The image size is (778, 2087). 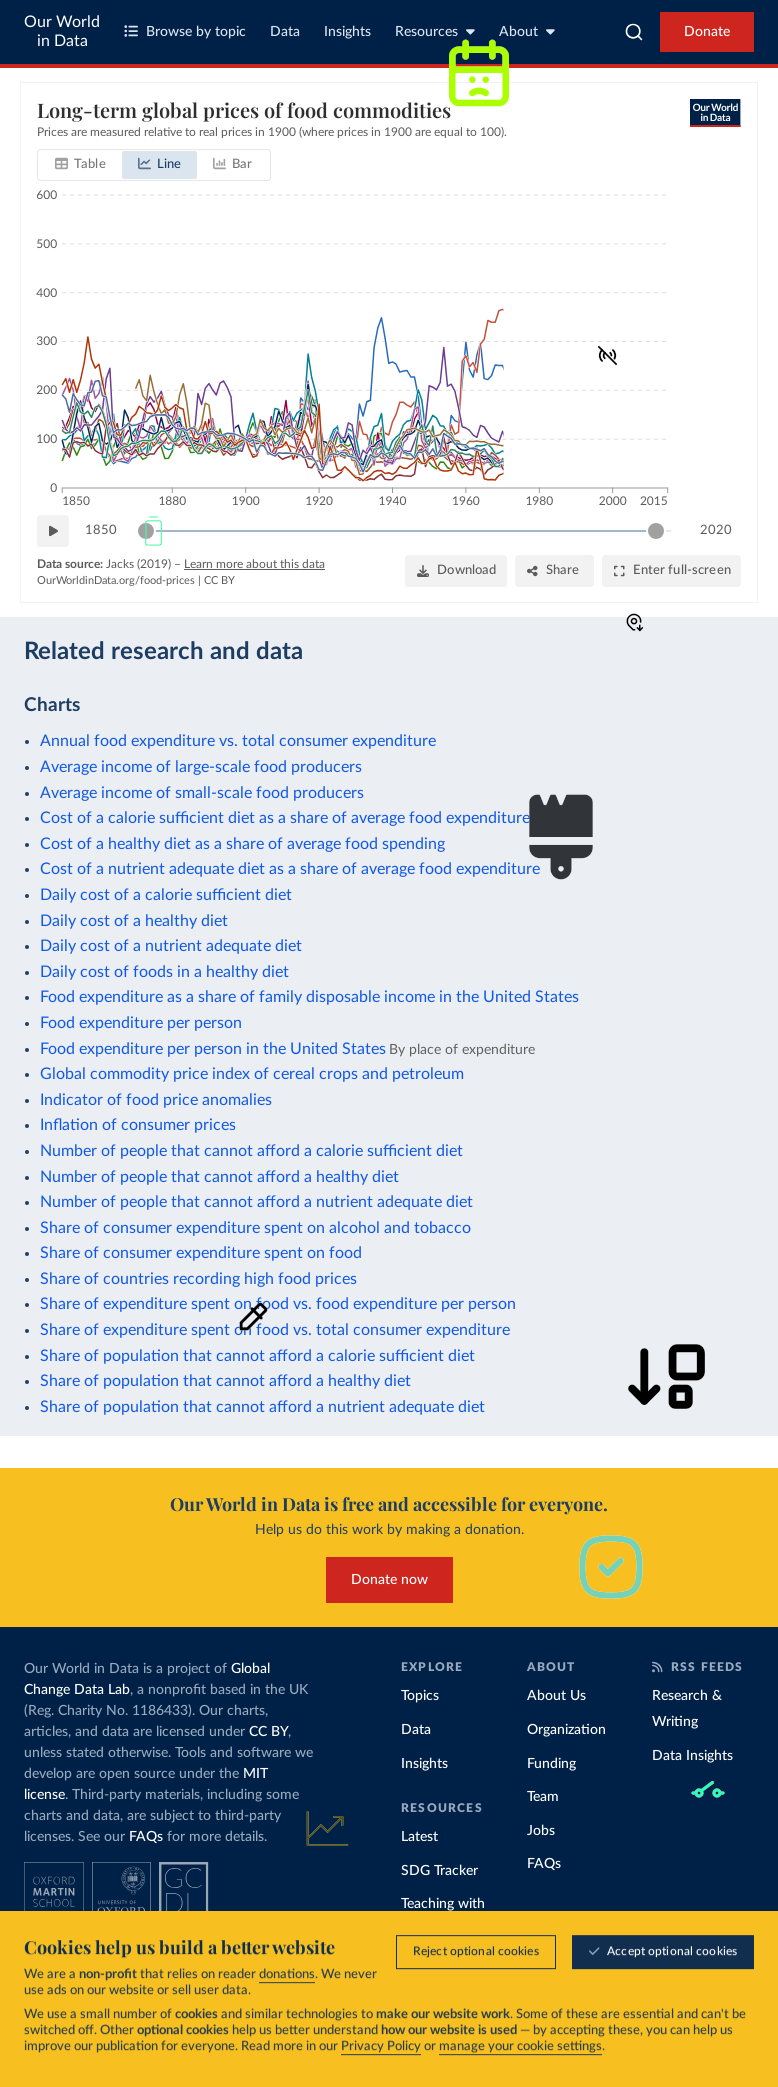 I want to click on drop a pin at current location, so click(x=634, y=622).